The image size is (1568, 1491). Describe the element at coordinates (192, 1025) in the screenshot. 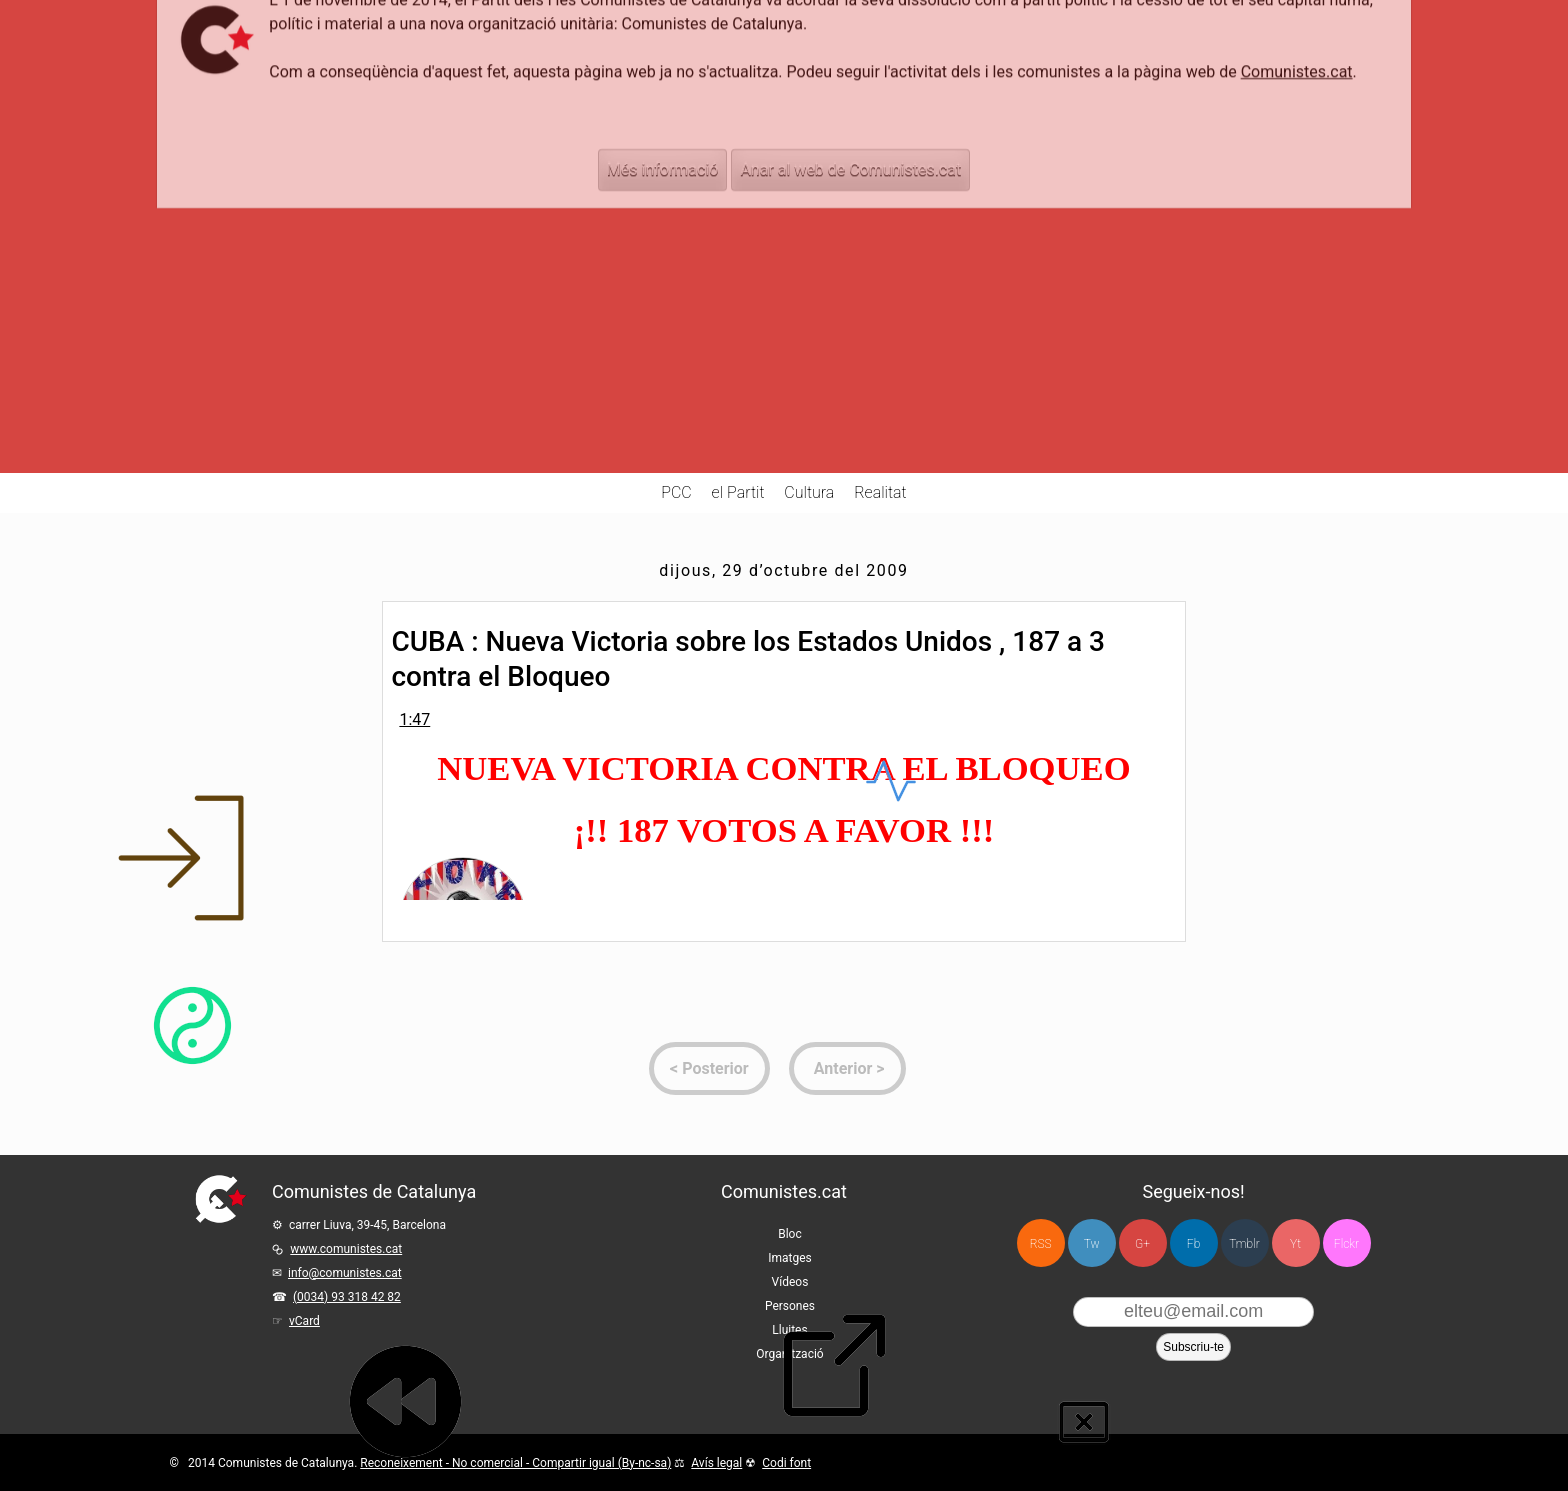

I see `toggle balance or harmony mode` at that location.